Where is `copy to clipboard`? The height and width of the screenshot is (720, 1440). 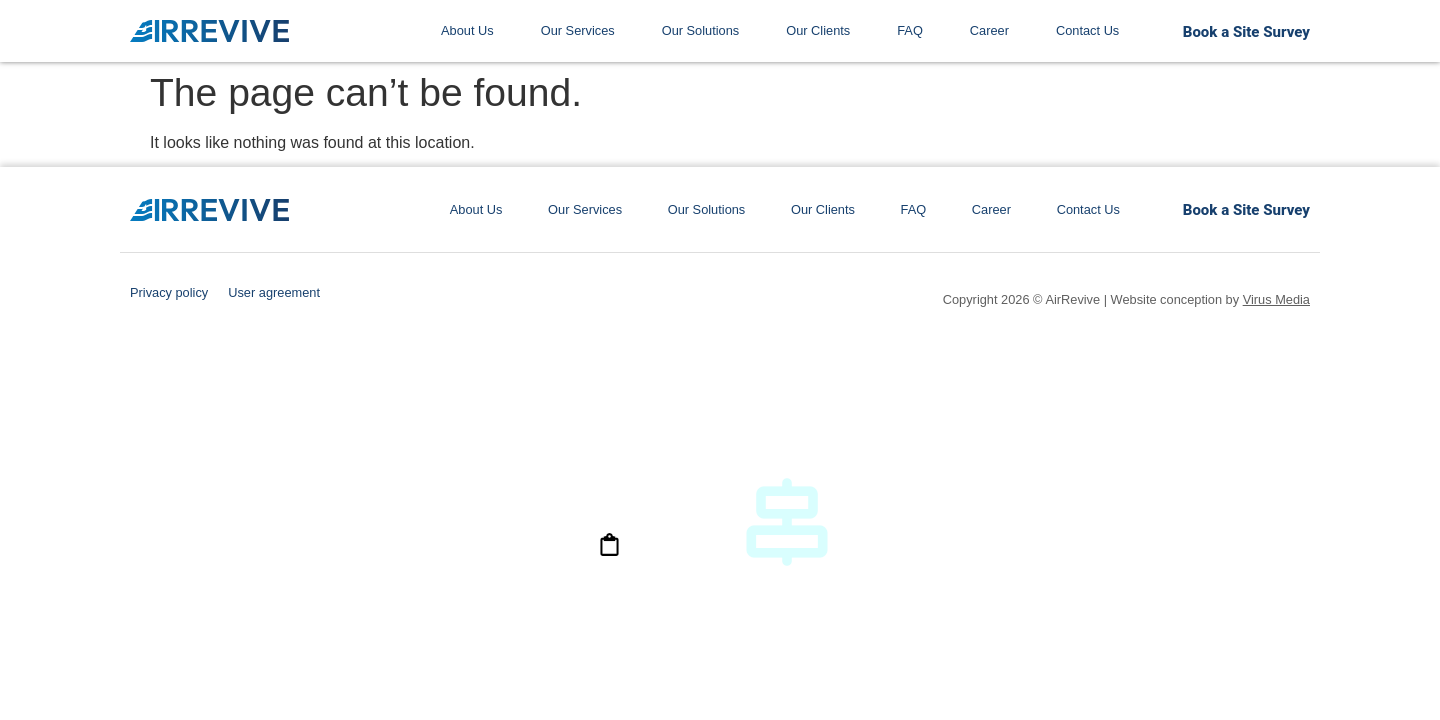 copy to clipboard is located at coordinates (609, 544).